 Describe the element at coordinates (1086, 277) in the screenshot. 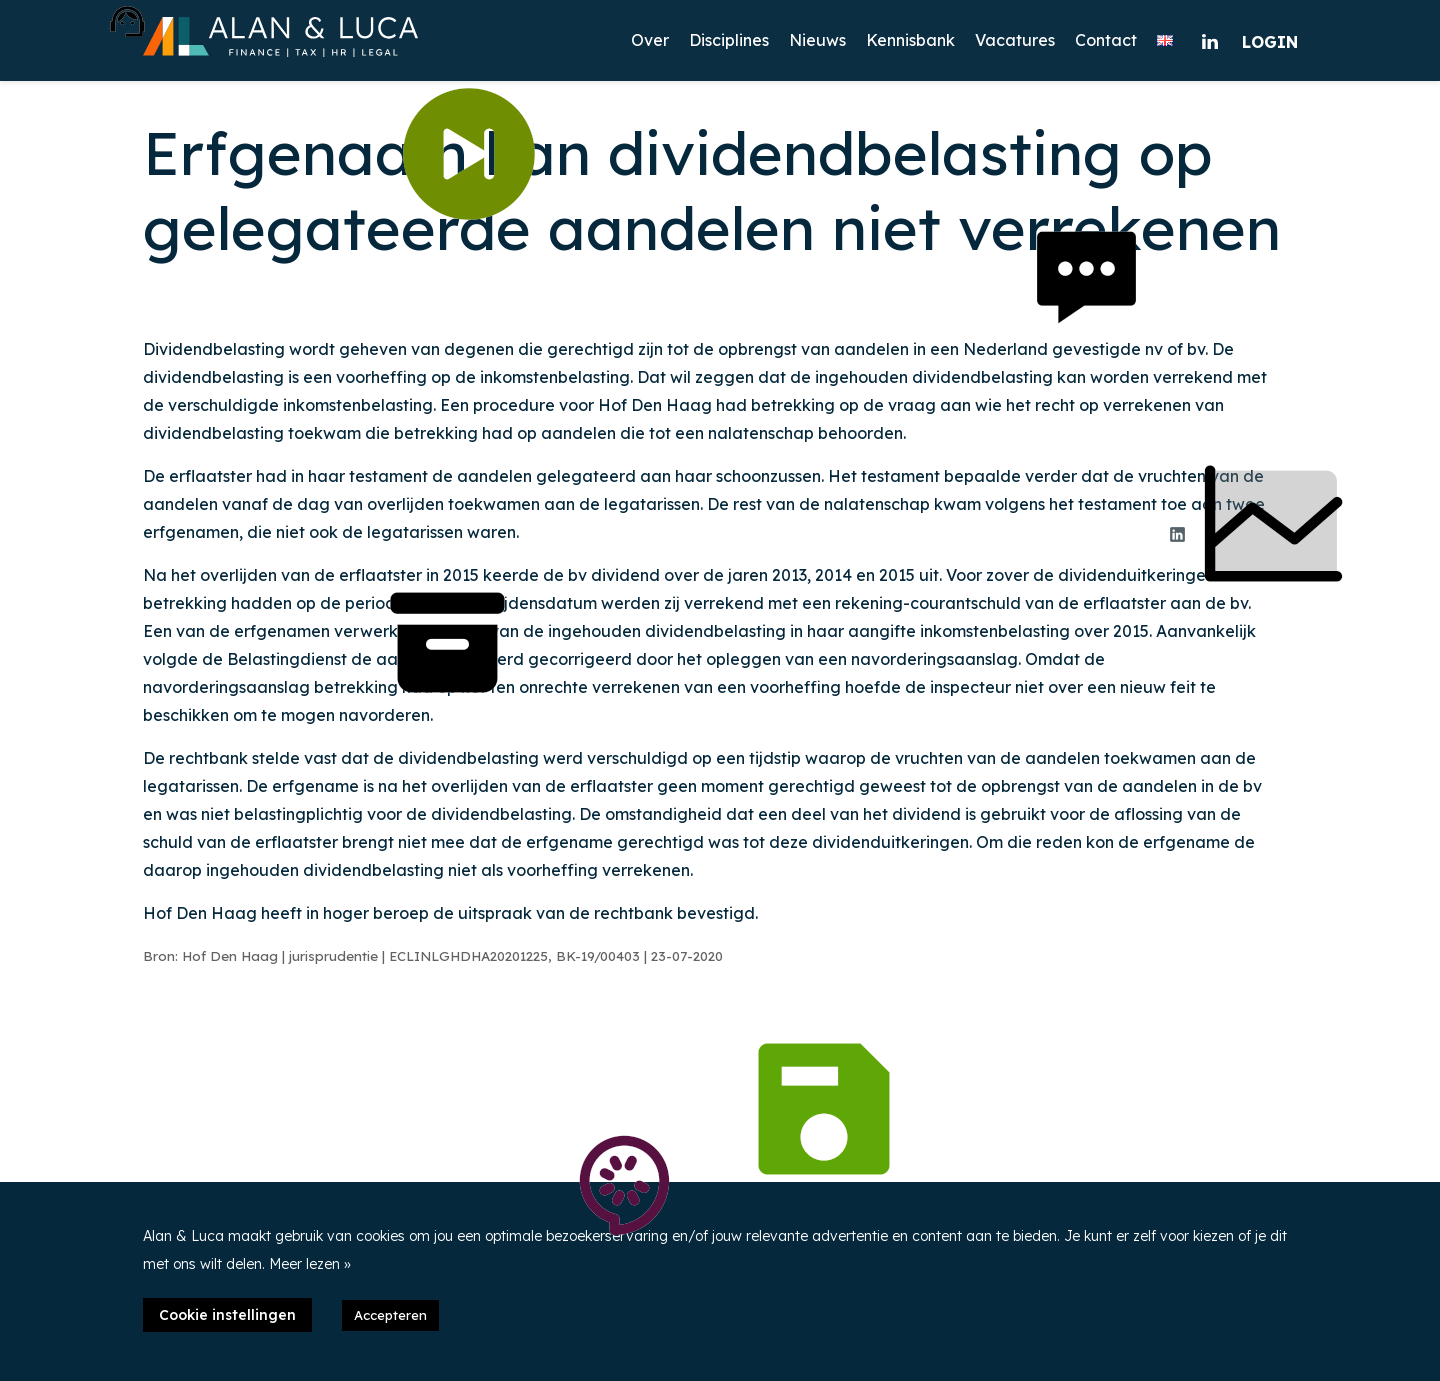

I see `open chat or messaging` at that location.